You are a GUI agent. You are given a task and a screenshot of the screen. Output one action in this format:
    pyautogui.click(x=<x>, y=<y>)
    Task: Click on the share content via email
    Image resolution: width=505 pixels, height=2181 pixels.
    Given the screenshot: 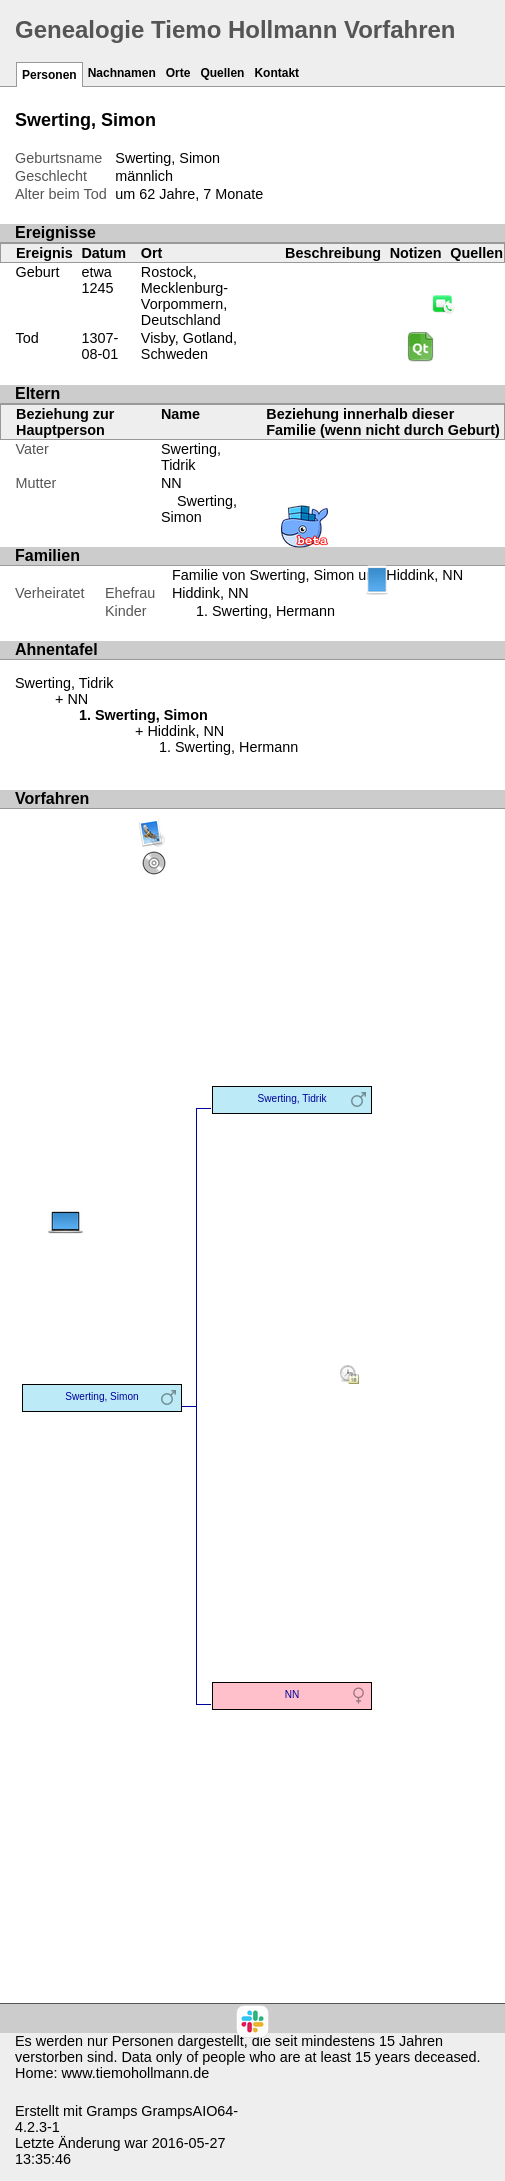 What is the action you would take?
    pyautogui.click(x=150, y=832)
    